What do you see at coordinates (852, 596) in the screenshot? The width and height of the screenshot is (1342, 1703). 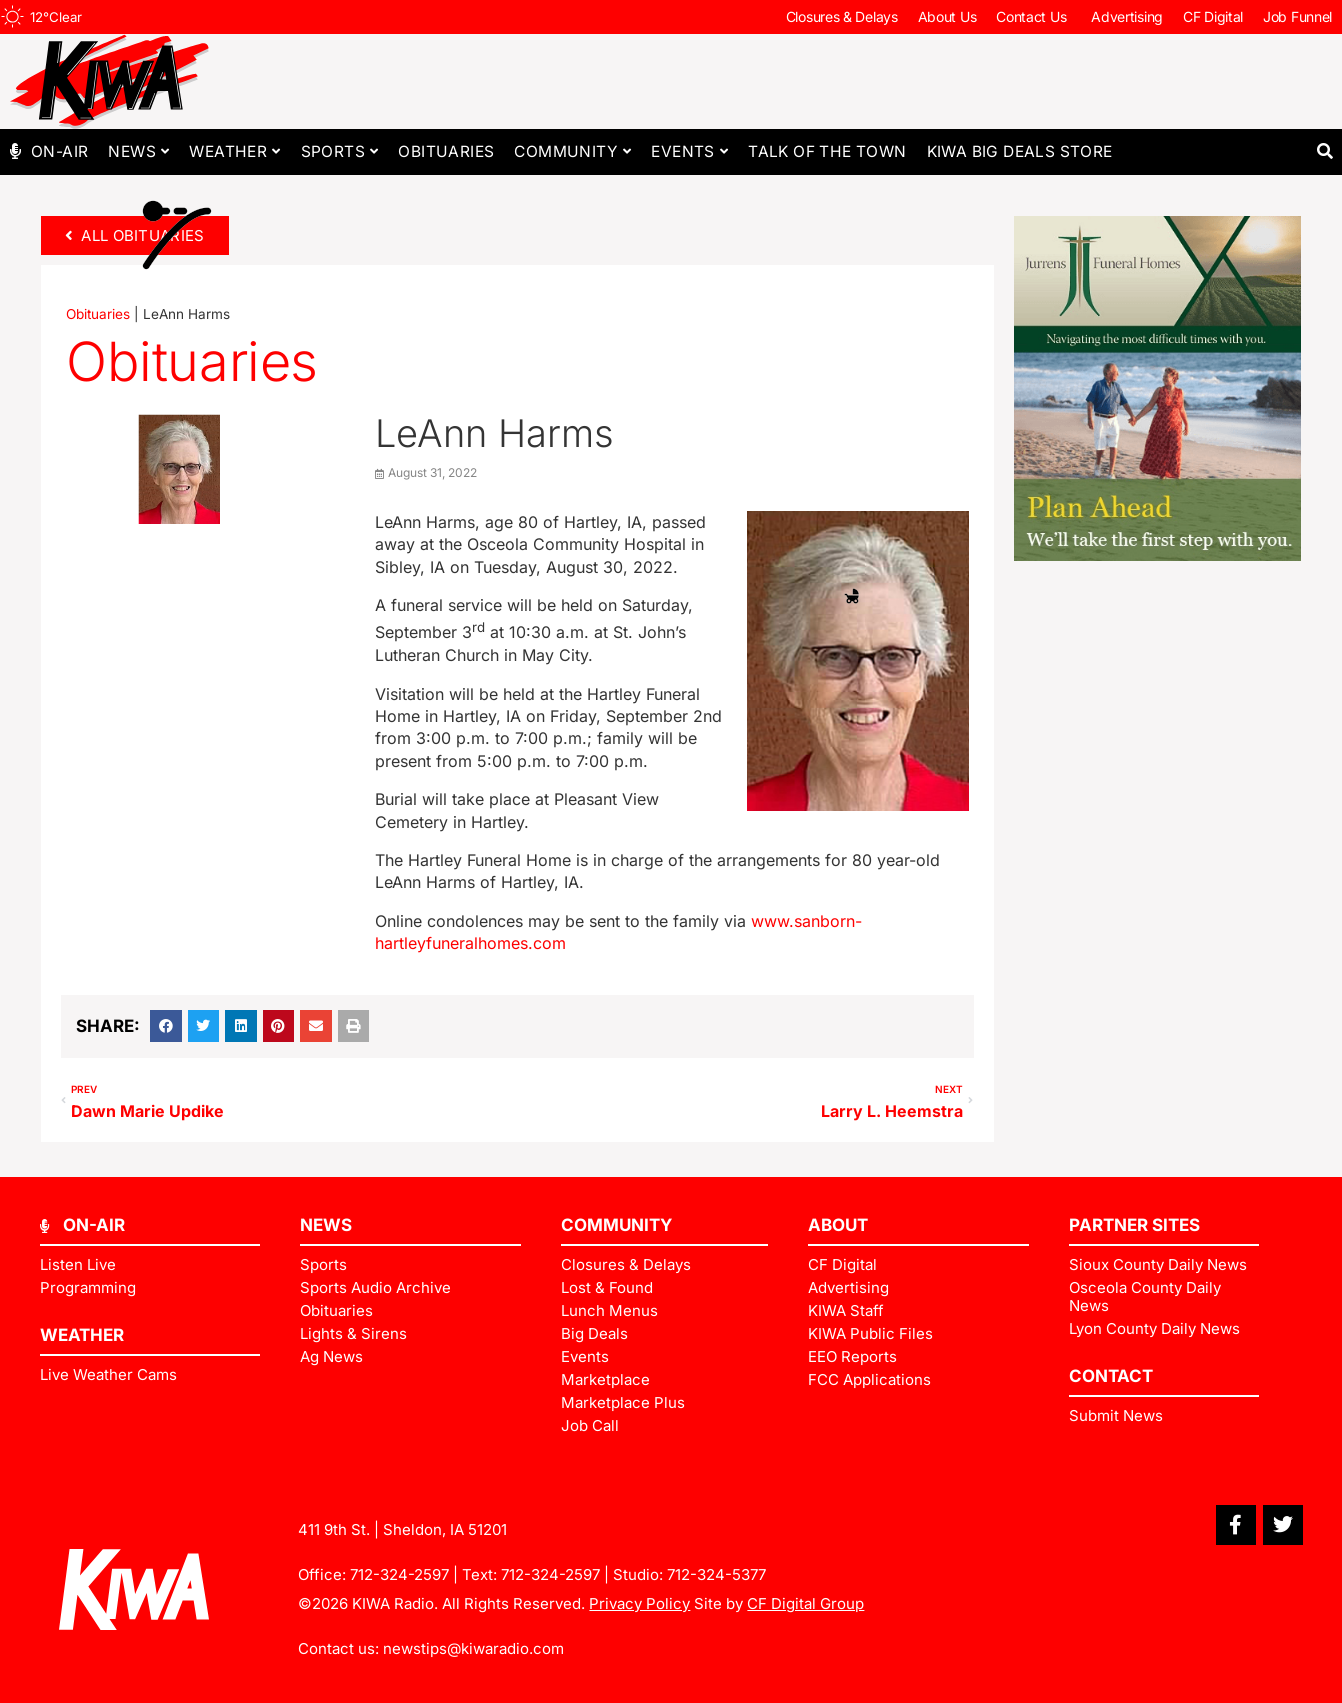 I see `indicates child-friendly or family-friendly location` at bounding box center [852, 596].